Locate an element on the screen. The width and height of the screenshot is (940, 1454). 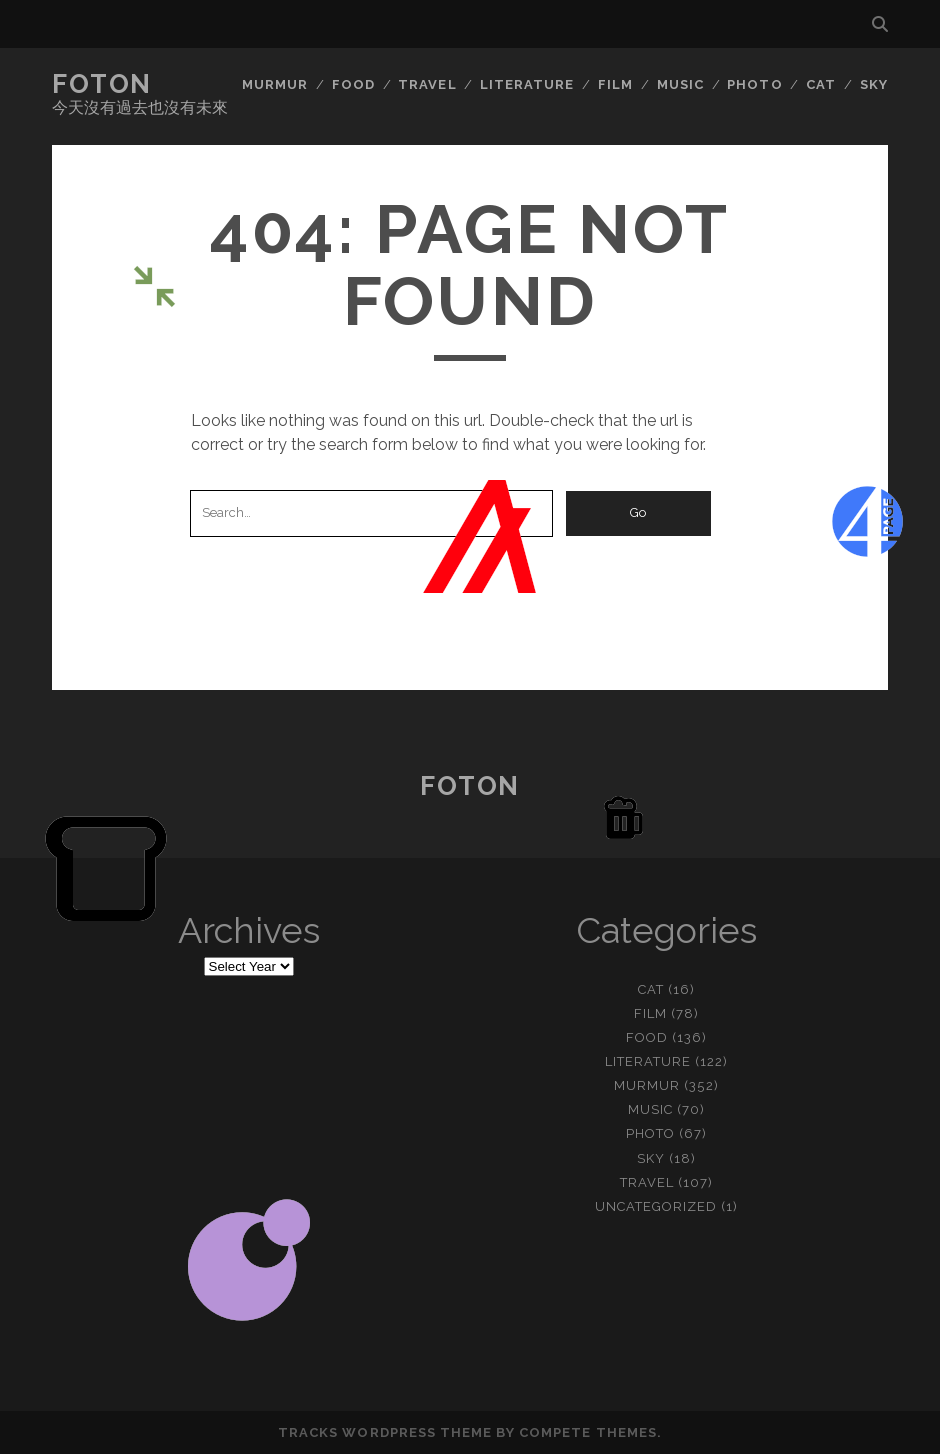
browse bakery or bread products is located at coordinates (106, 866).